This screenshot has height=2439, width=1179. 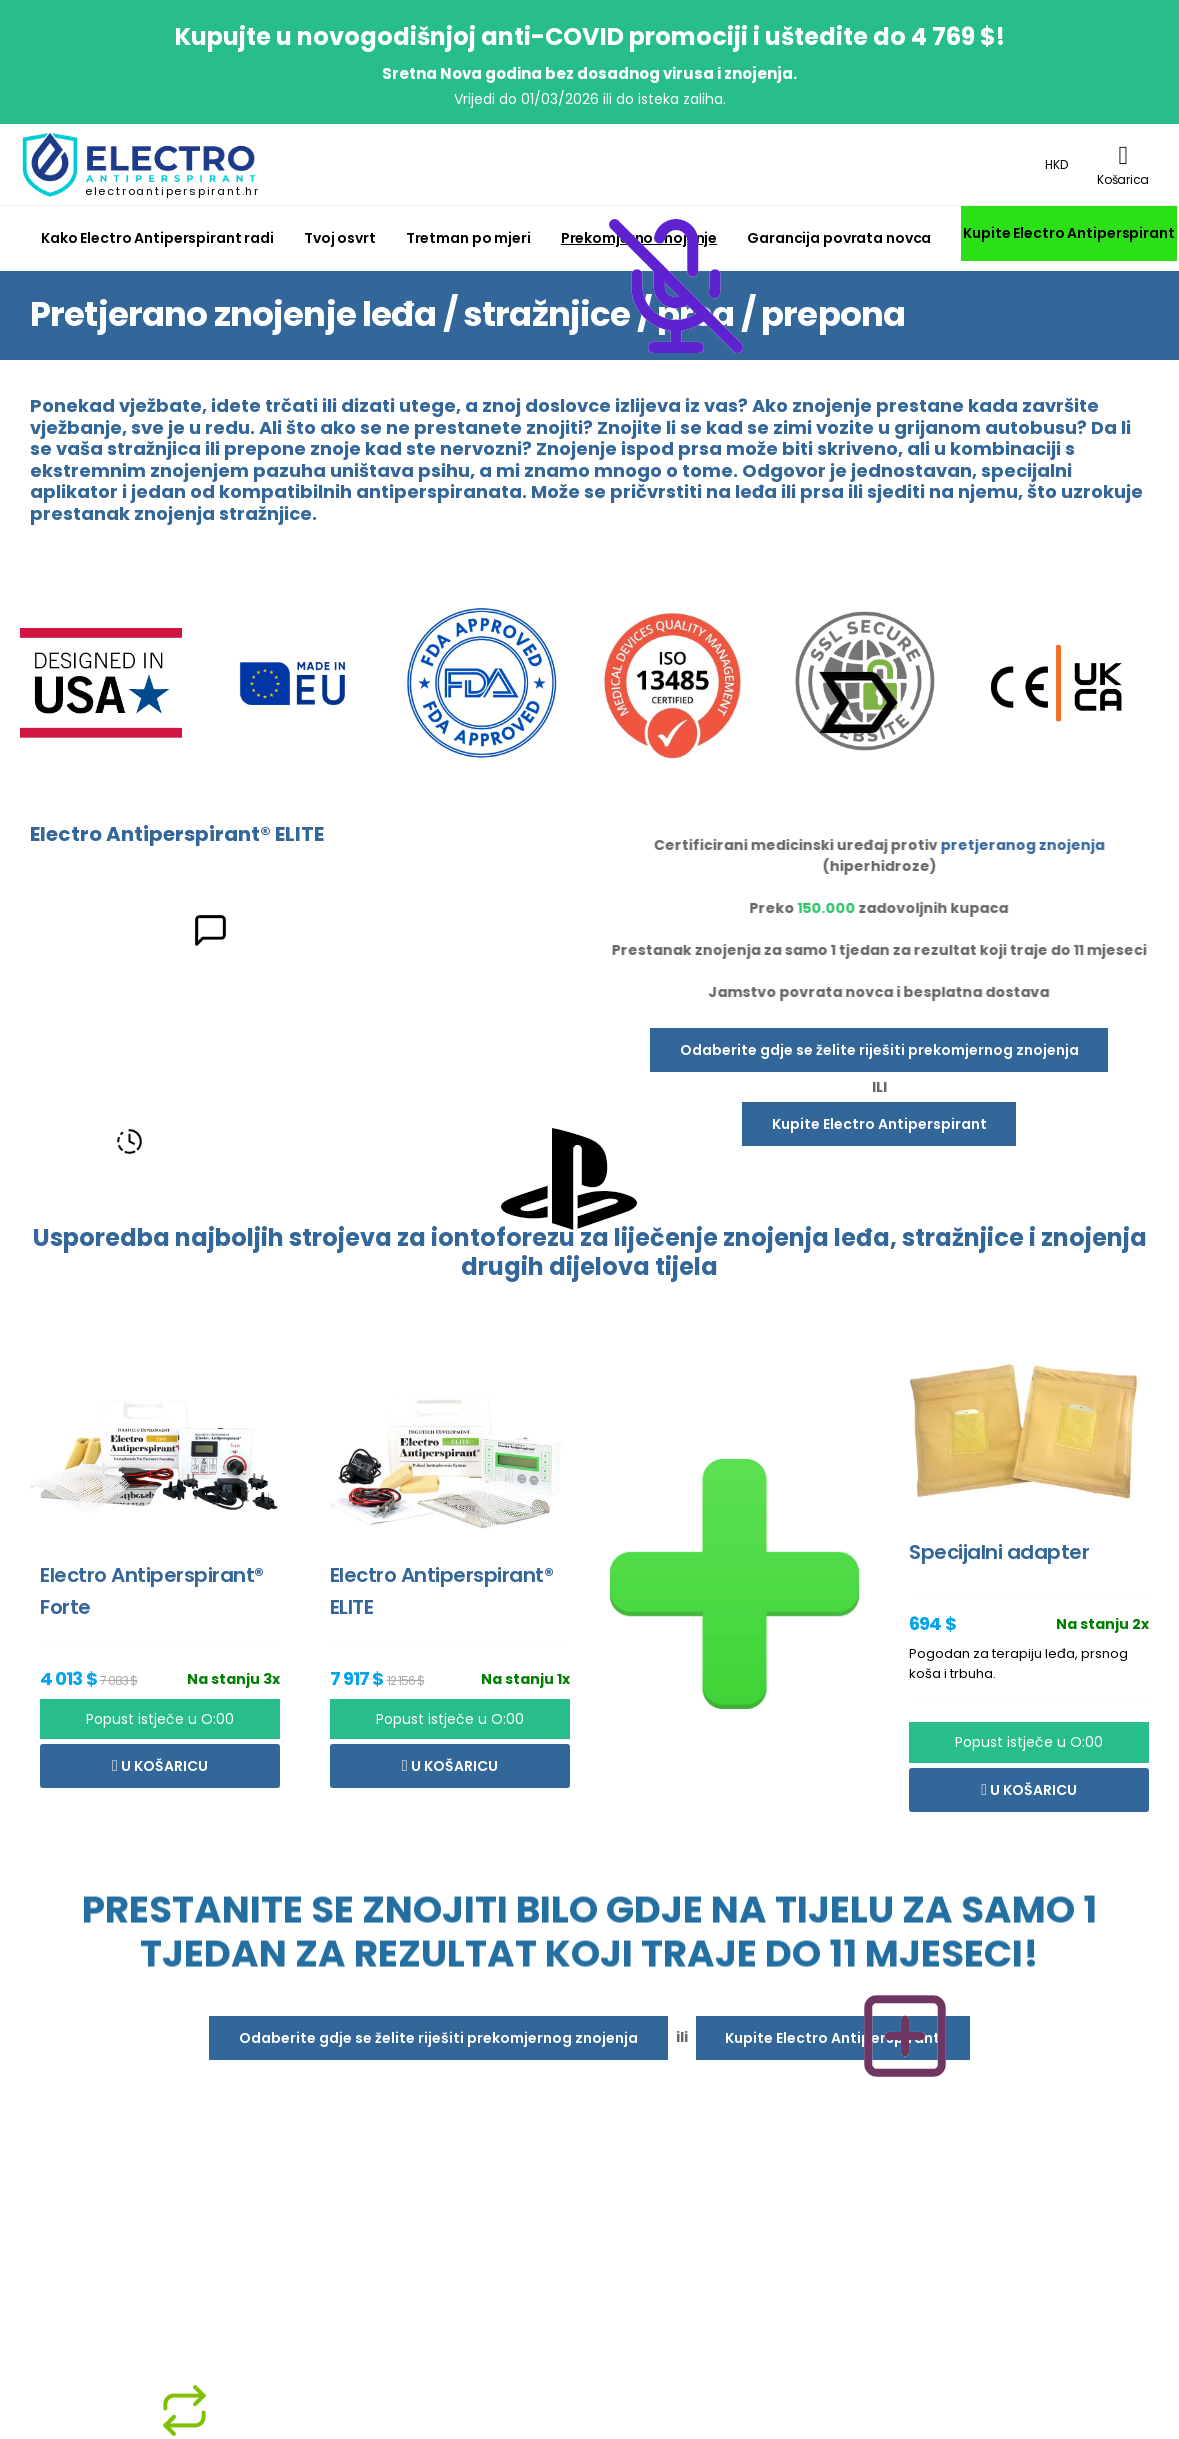 What do you see at coordinates (210, 930) in the screenshot?
I see `open messaging or chat` at bounding box center [210, 930].